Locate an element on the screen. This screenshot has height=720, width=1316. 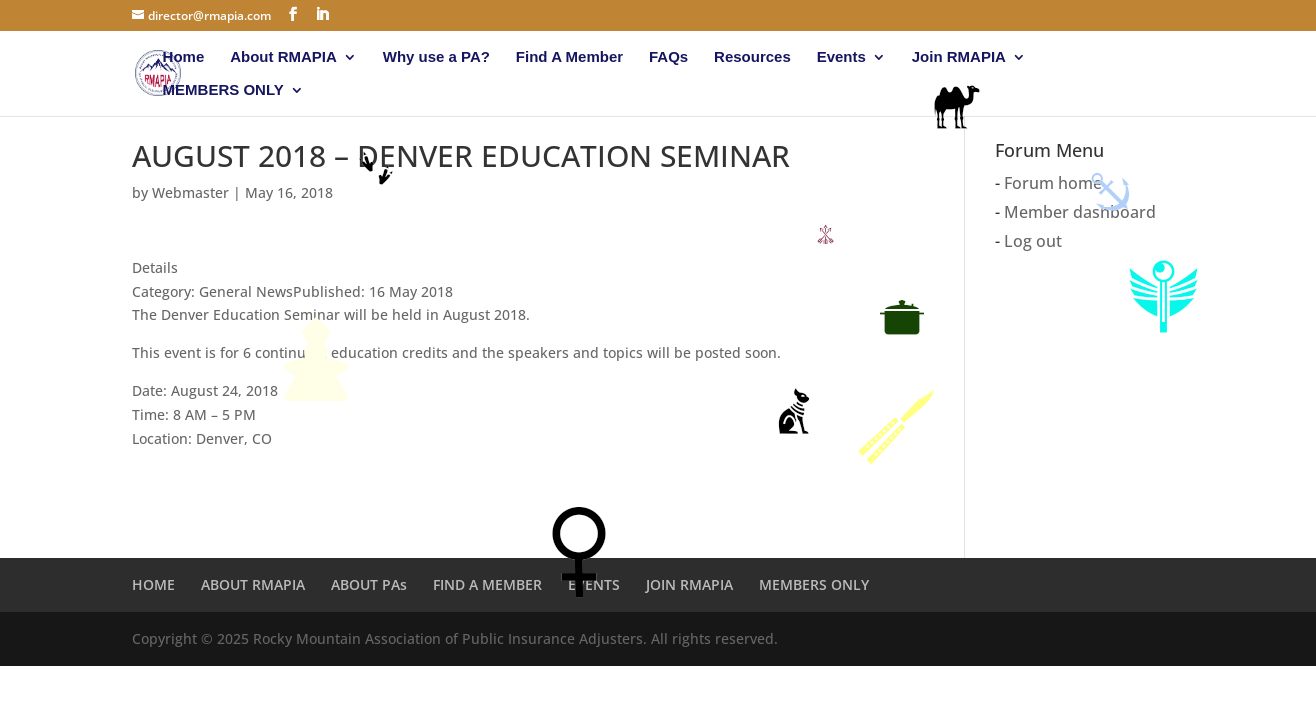
select multiple arrows or projectiles is located at coordinates (825, 234).